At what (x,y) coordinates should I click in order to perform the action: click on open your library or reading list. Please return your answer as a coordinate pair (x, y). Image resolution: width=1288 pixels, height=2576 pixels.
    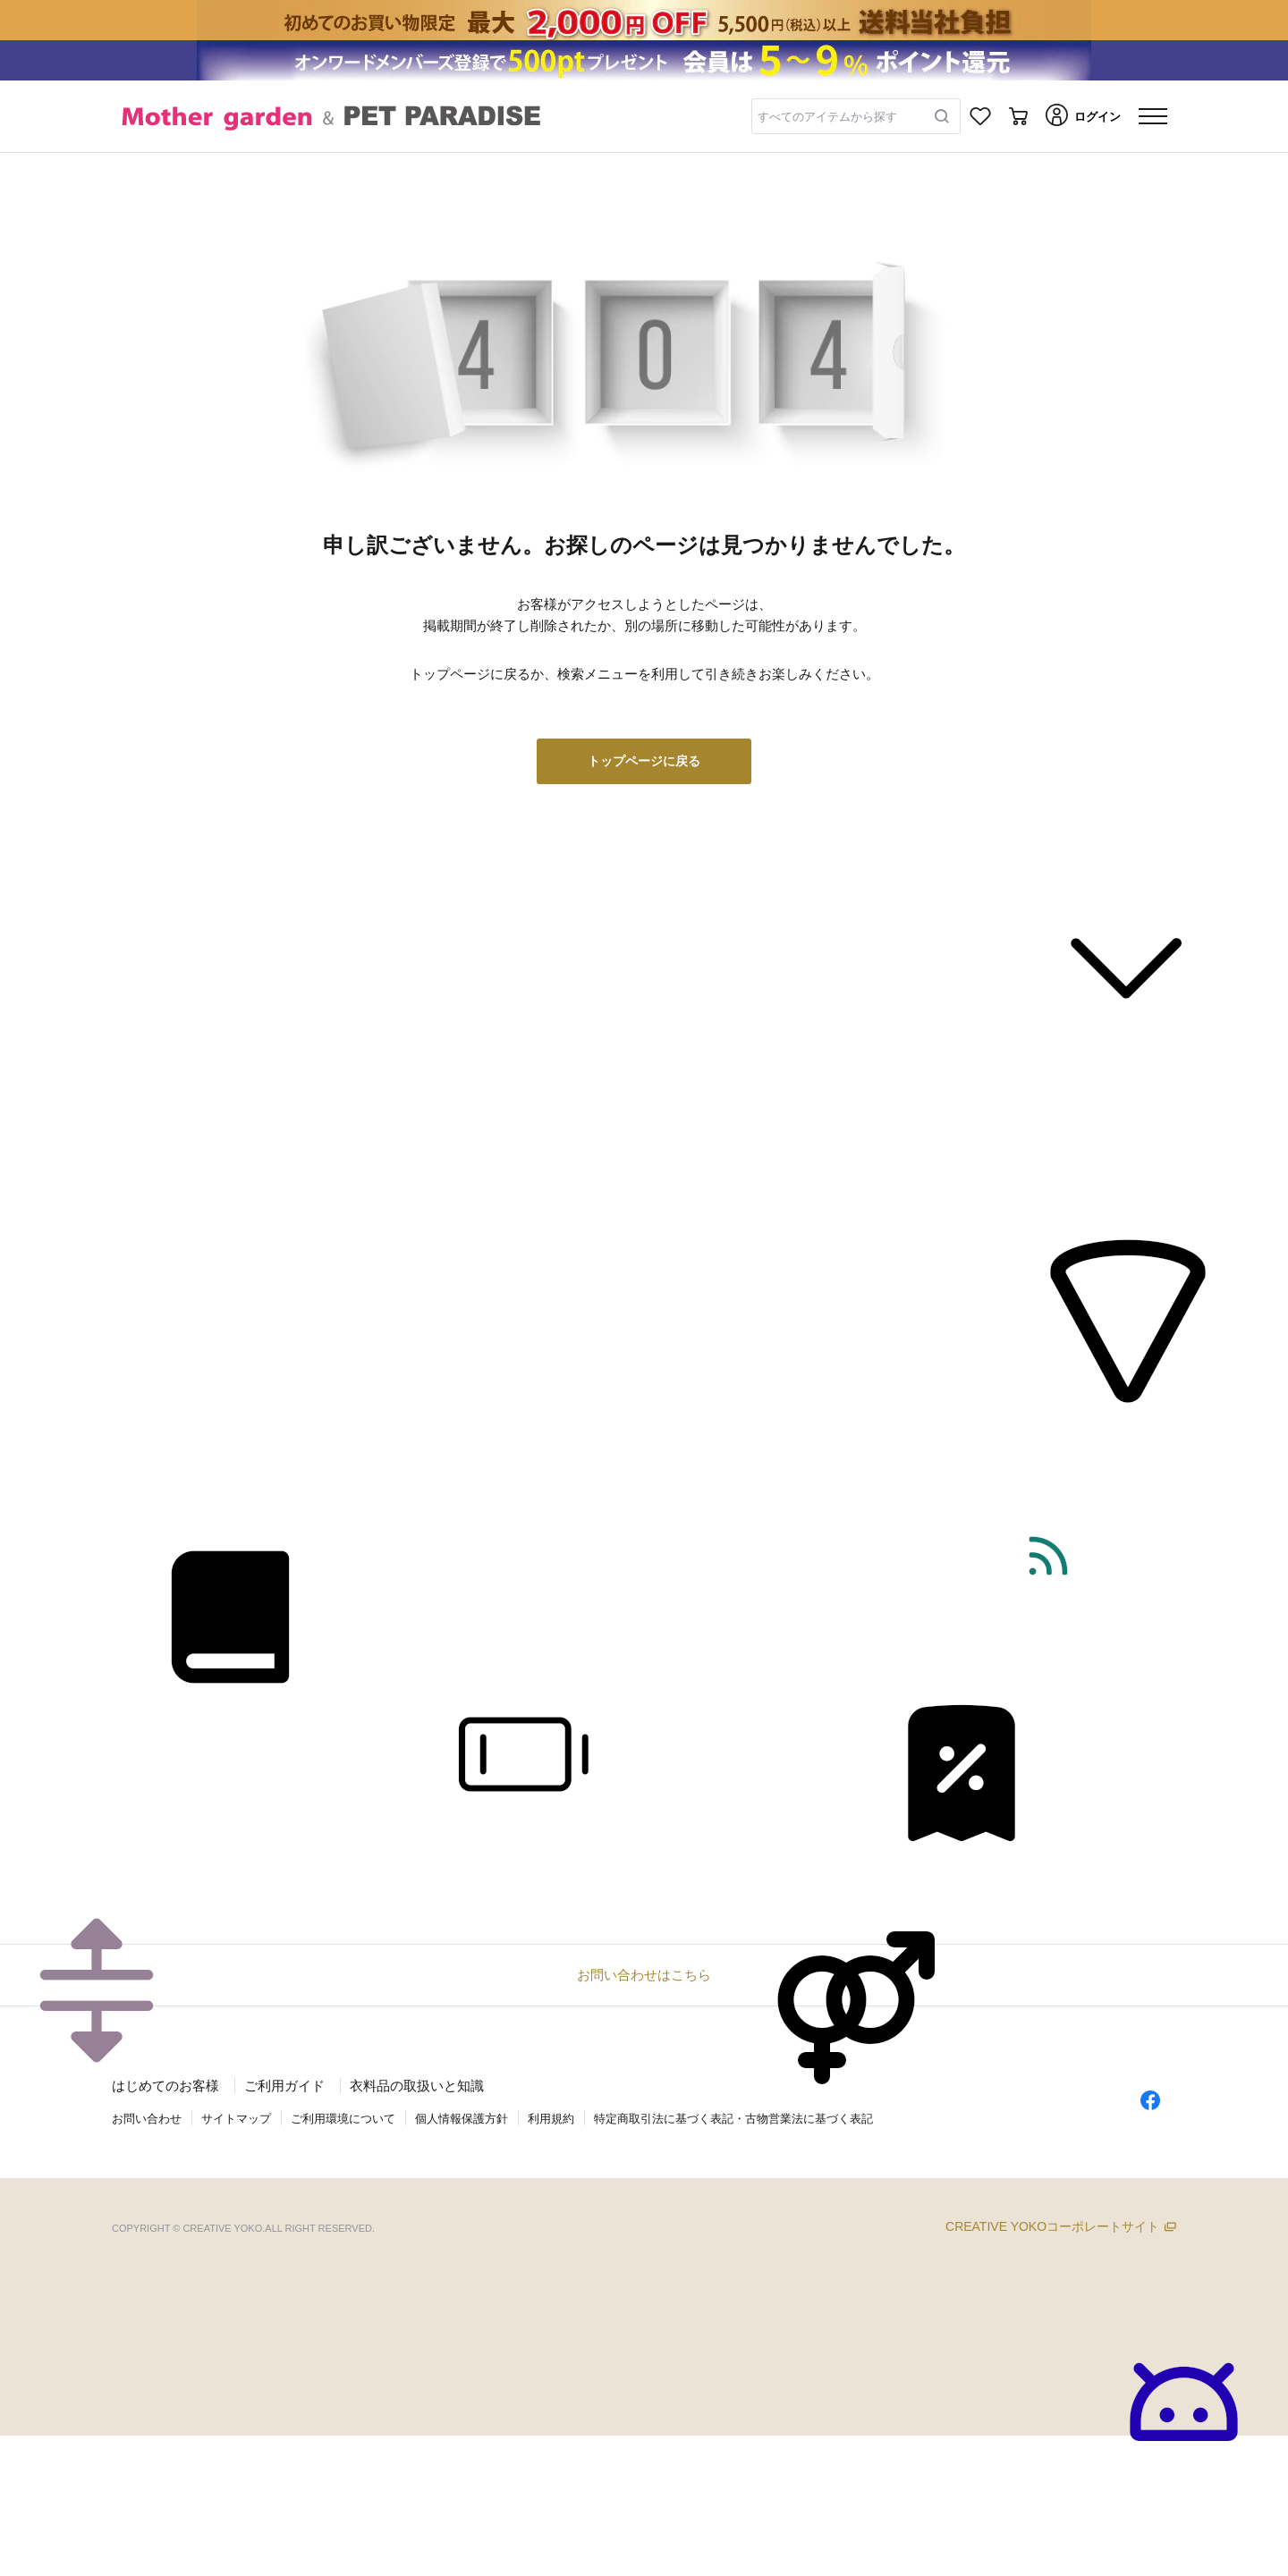
    Looking at the image, I should click on (230, 1617).